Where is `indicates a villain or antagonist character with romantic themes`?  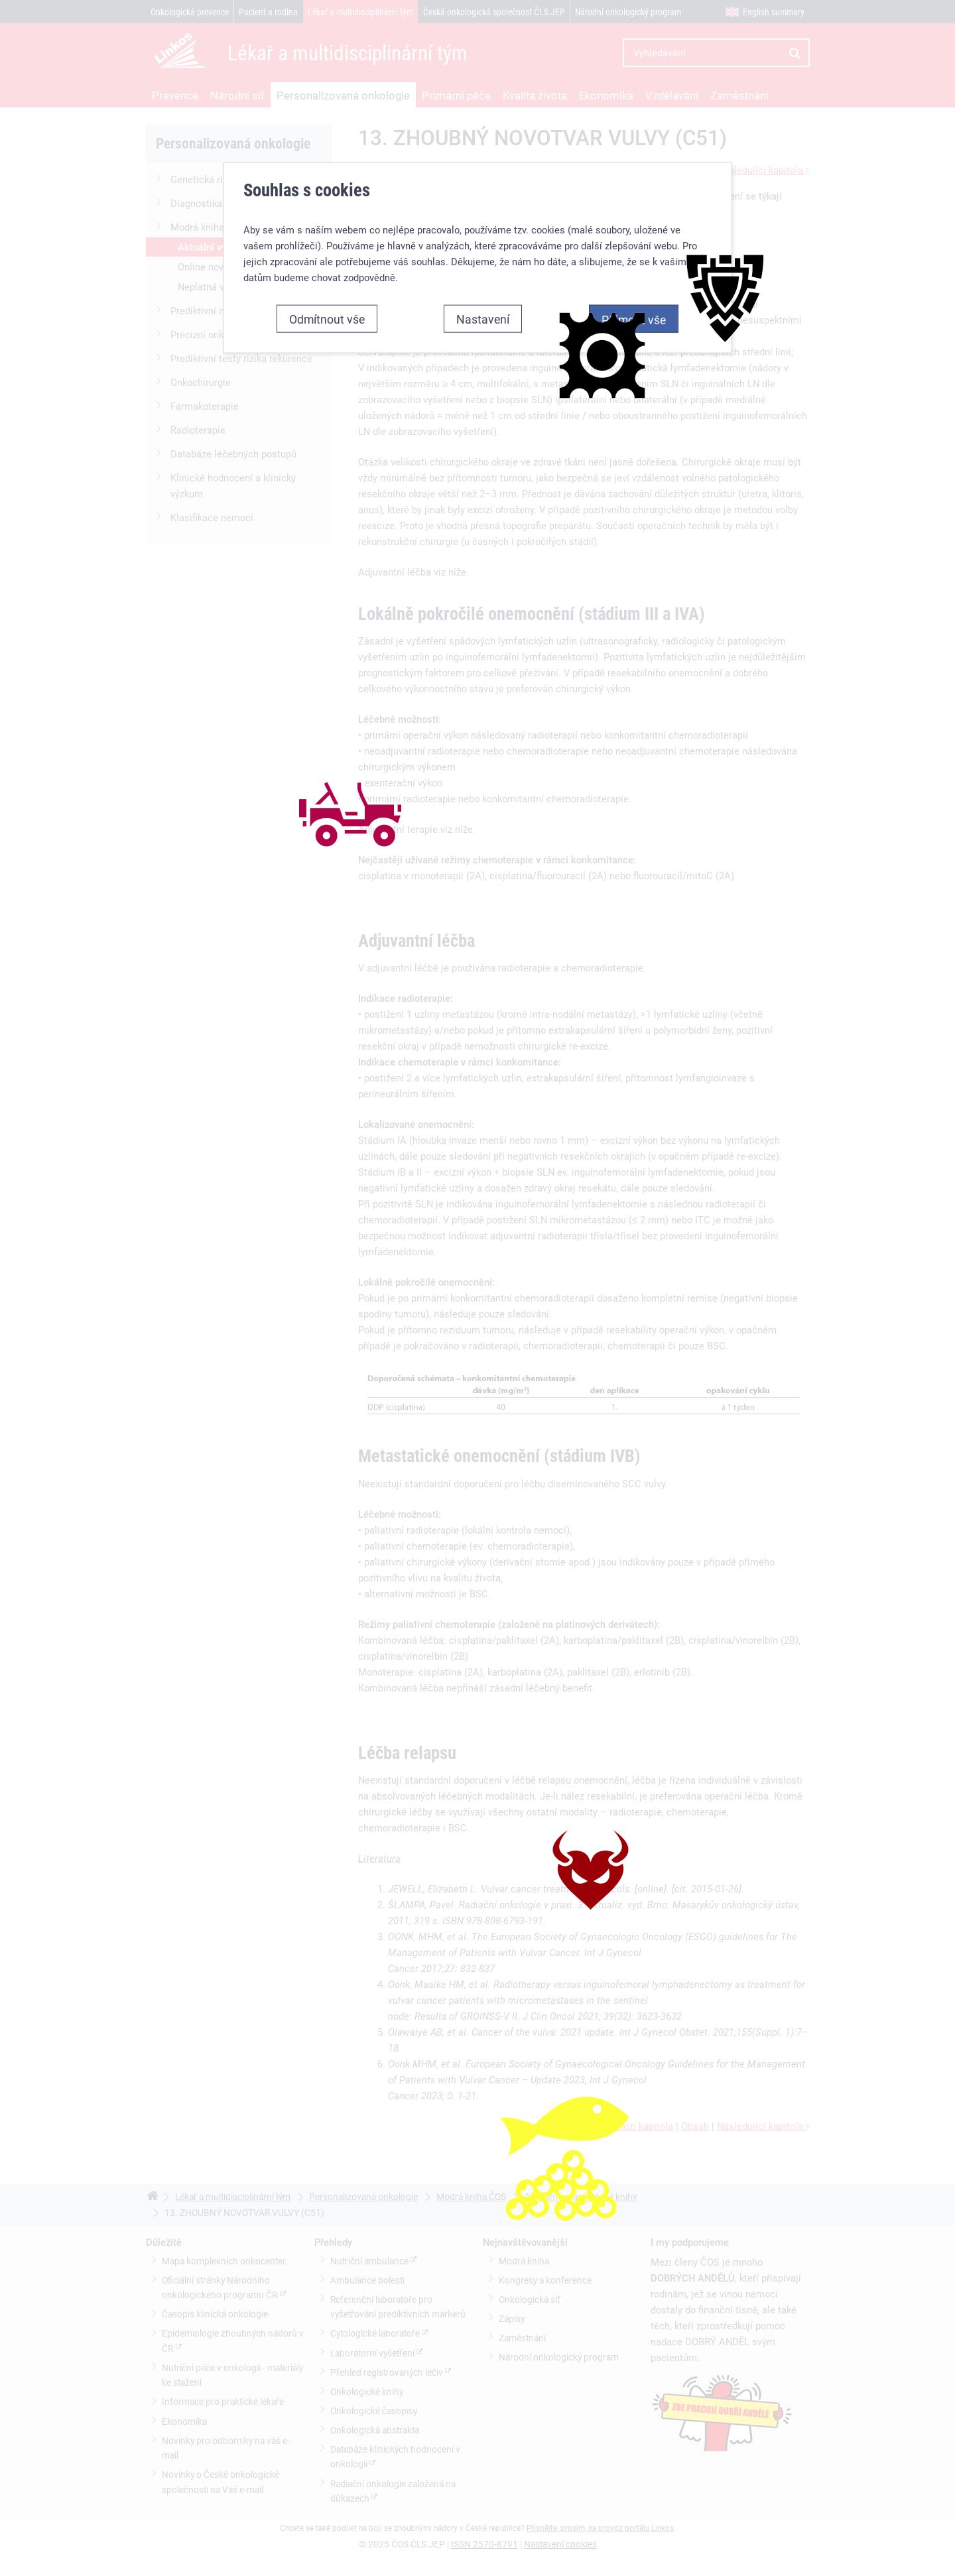
indicates a villain or antagonist character with romantic themes is located at coordinates (590, 1869).